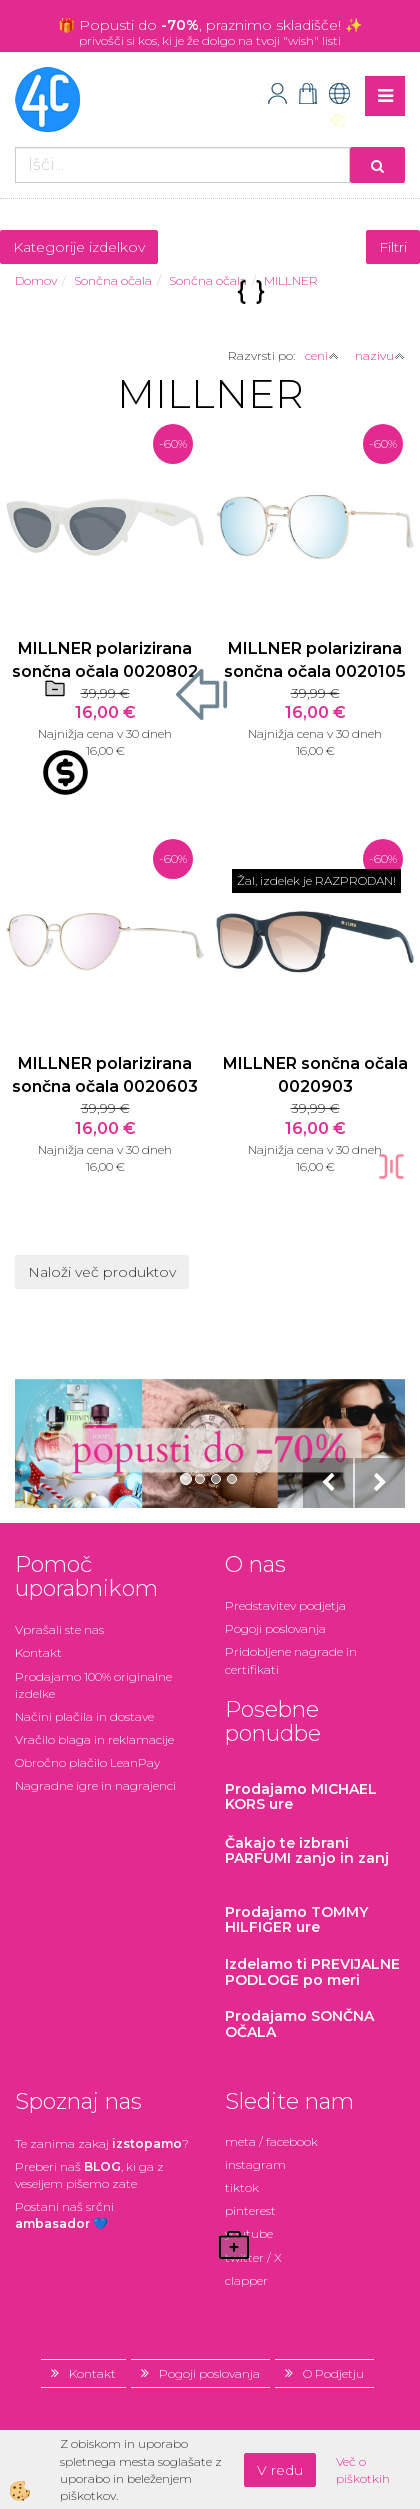 The image size is (420, 2509). I want to click on go back to previous screen, so click(203, 694).